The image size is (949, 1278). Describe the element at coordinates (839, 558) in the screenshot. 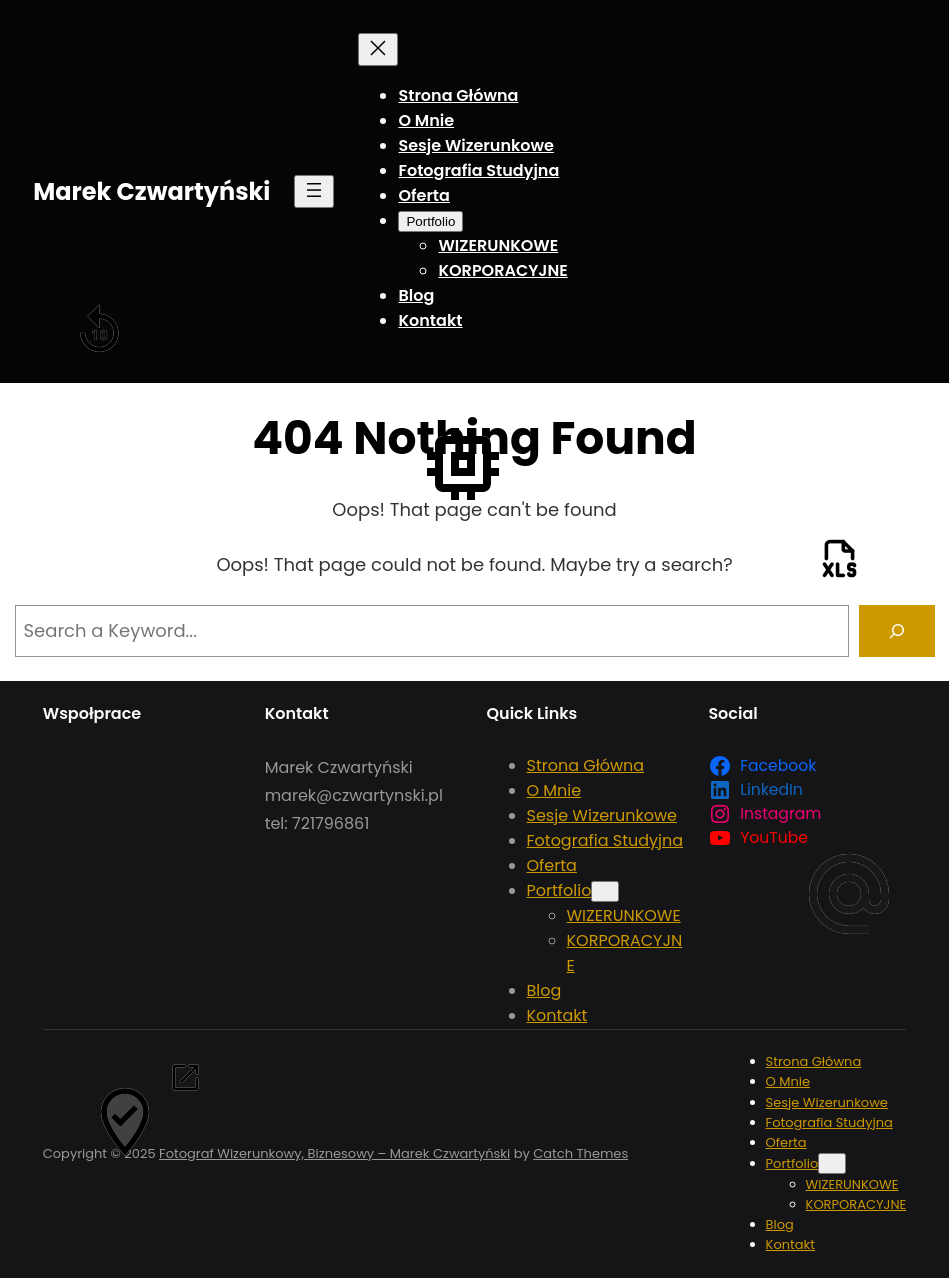

I see `indicates an Excel spreadsheet file` at that location.